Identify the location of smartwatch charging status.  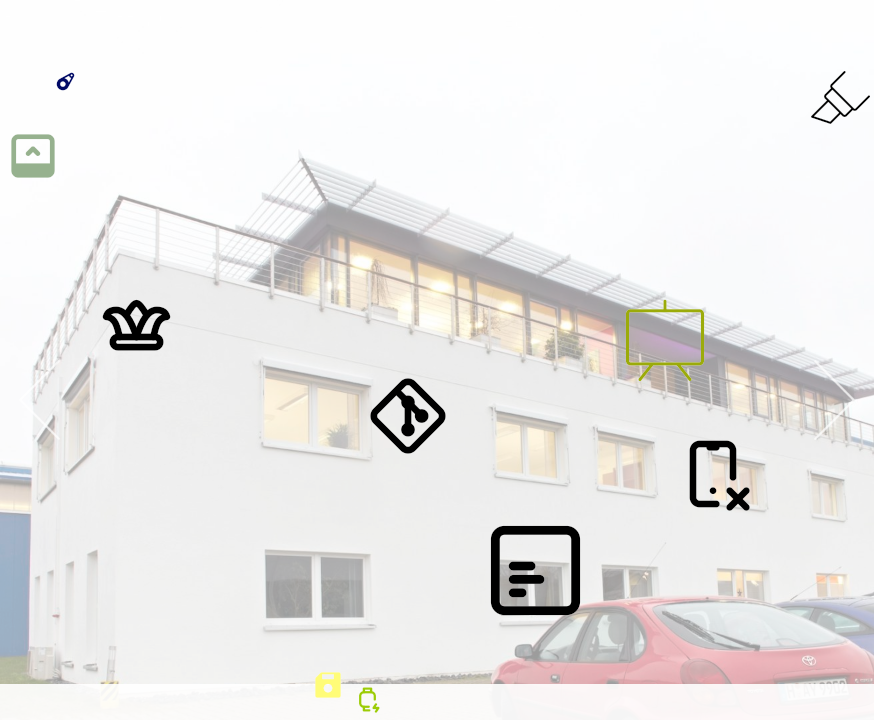
(367, 699).